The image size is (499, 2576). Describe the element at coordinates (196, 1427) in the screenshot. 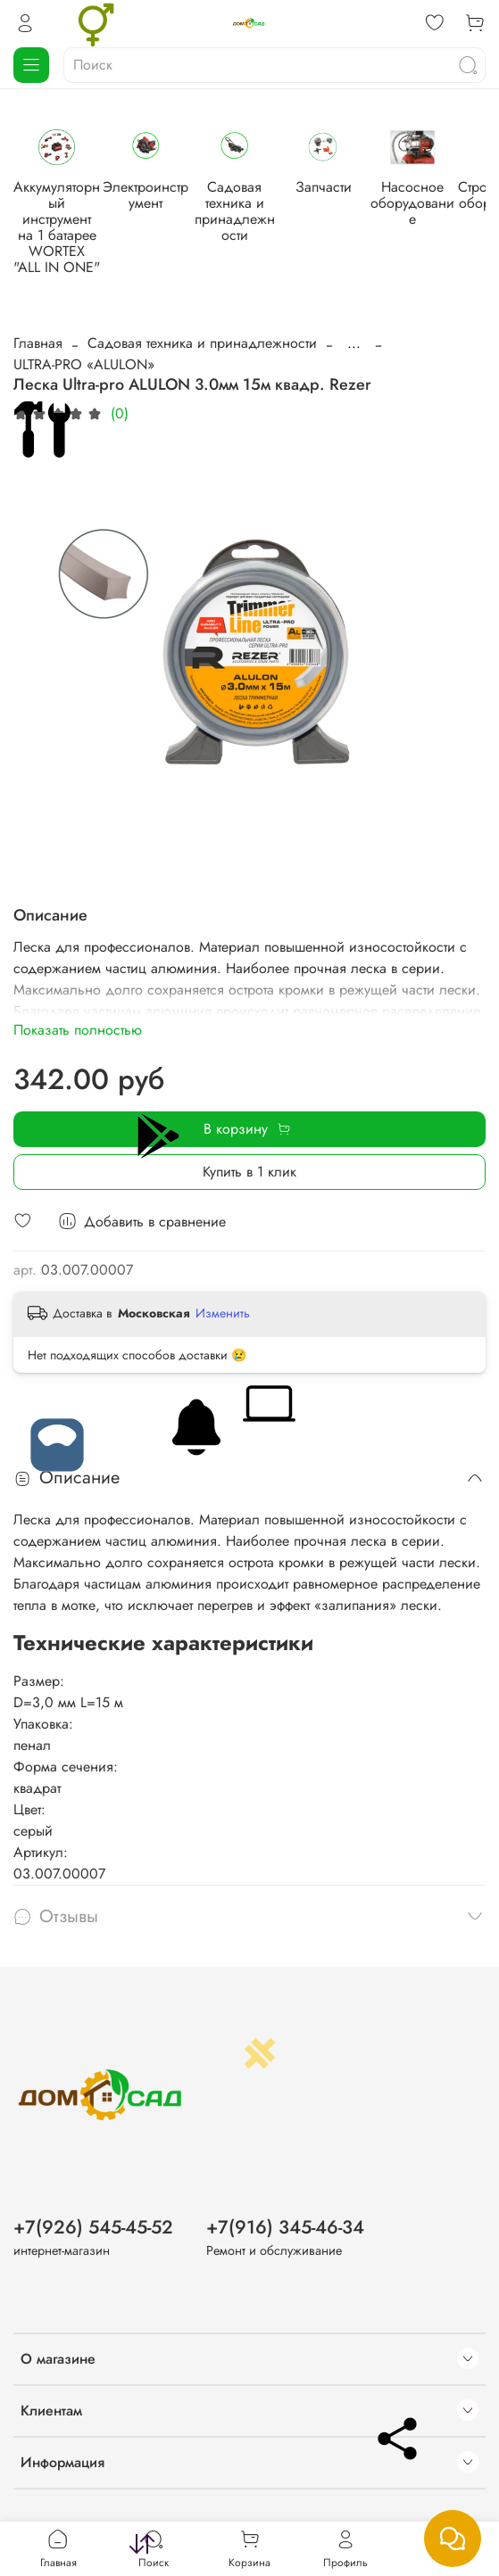

I see `view your notifications` at that location.